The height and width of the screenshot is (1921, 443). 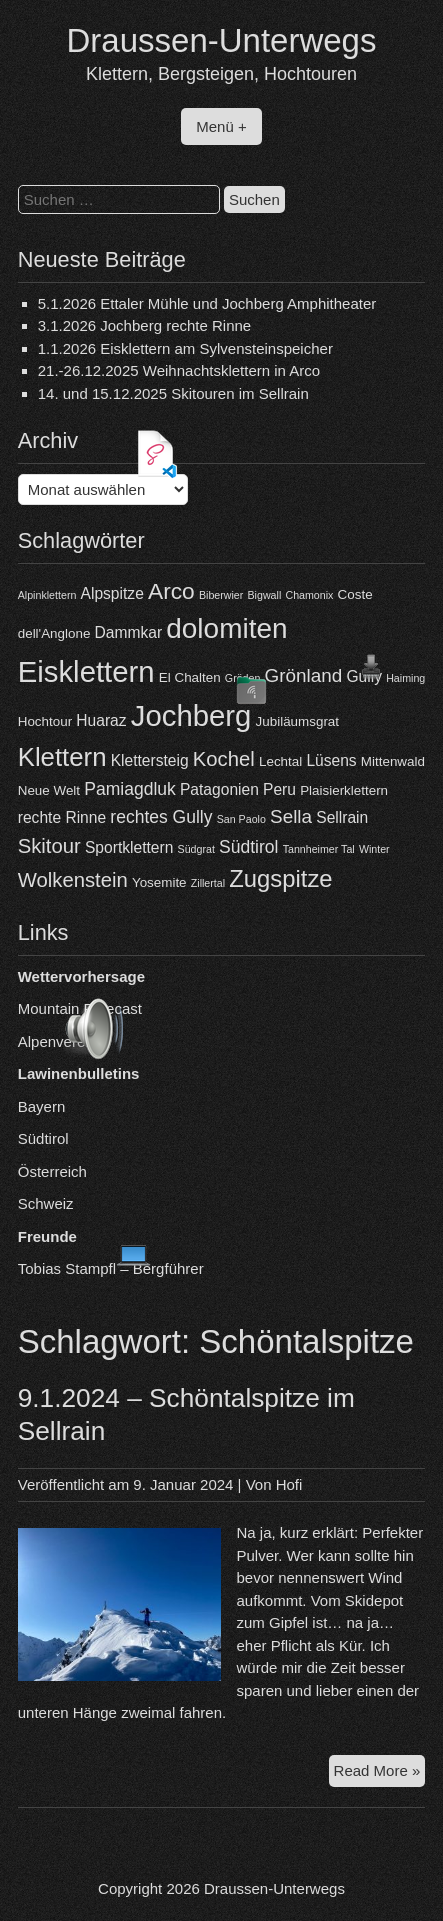 What do you see at coordinates (155, 454) in the screenshot?
I see `open a Sass stylesheet file in Visual Studio Code` at bounding box center [155, 454].